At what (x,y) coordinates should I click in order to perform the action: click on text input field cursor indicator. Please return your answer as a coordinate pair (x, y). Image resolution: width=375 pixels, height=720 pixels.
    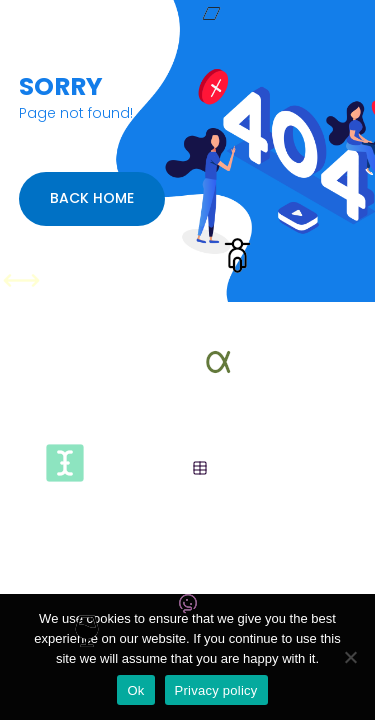
    Looking at the image, I should click on (65, 463).